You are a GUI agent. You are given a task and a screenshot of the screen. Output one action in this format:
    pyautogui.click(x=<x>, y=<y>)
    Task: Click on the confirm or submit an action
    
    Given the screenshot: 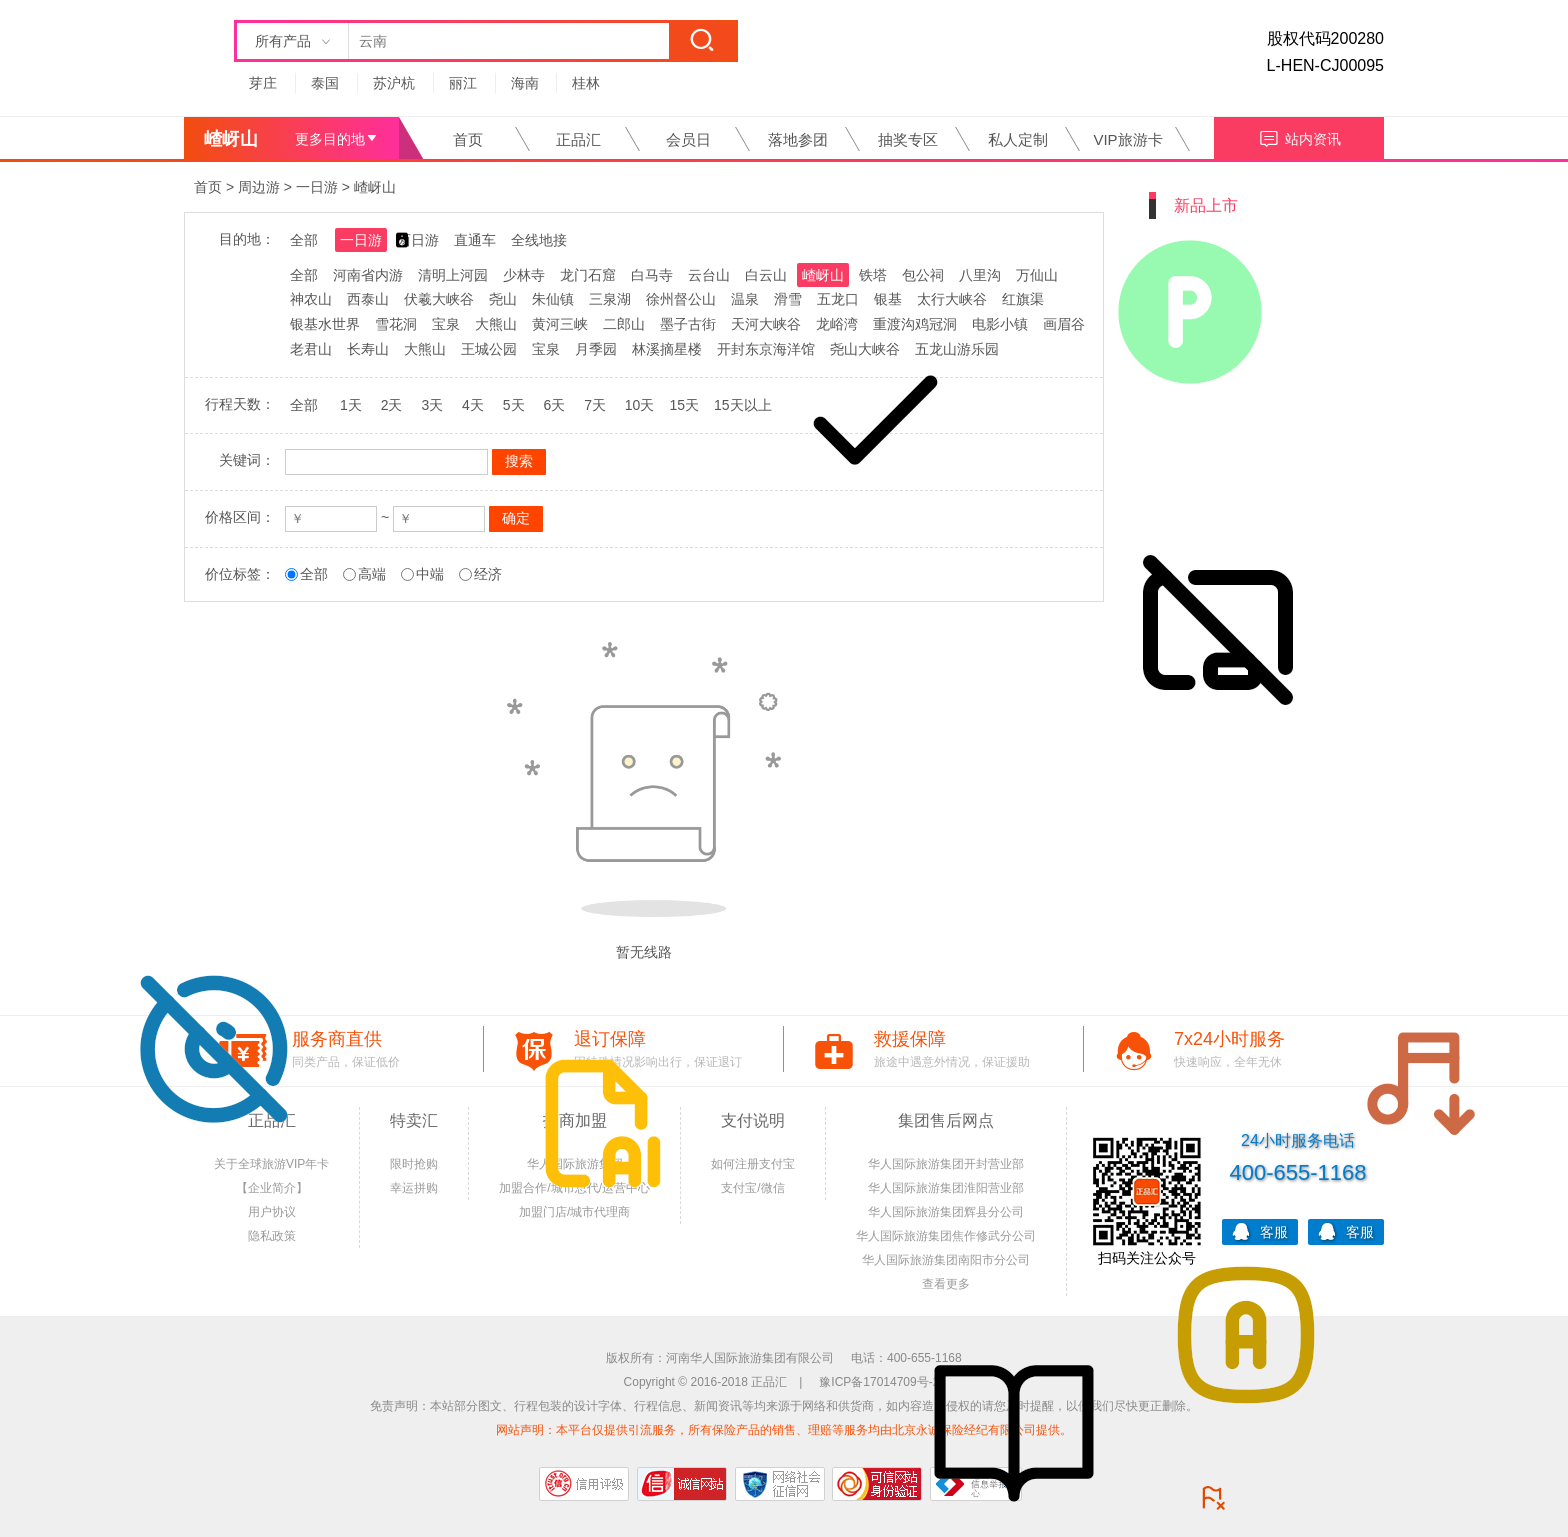 What is the action you would take?
    pyautogui.click(x=875, y=423)
    